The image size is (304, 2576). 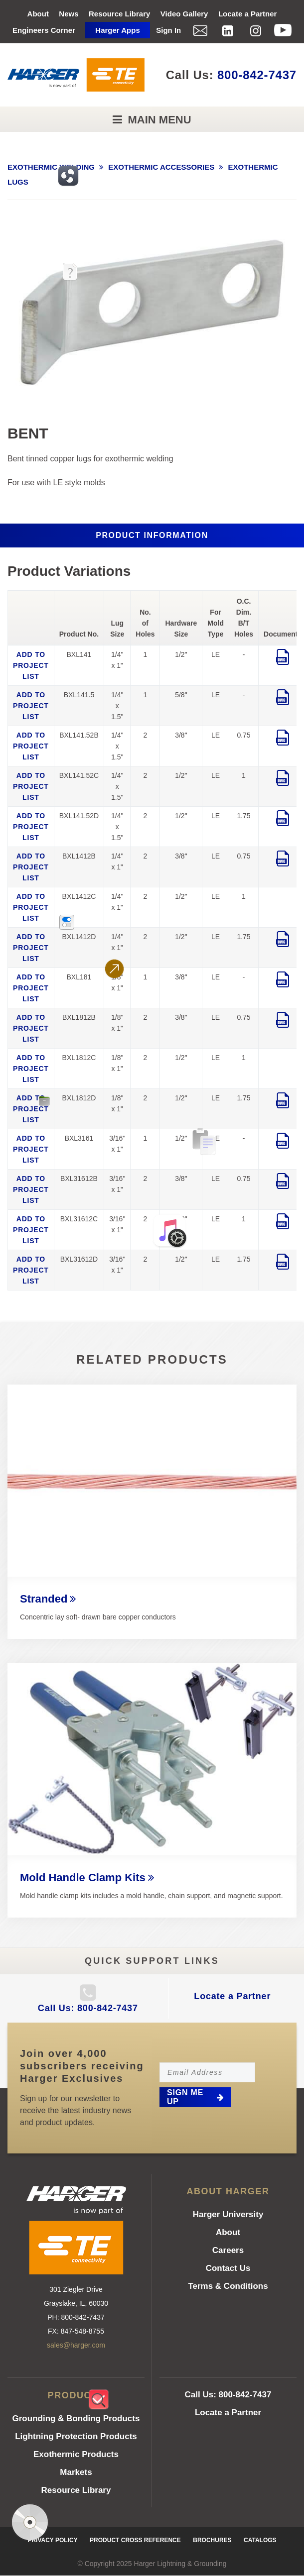 What do you see at coordinates (114, 968) in the screenshot?
I see `indicates a symbolic link or shortcut to another file` at bounding box center [114, 968].